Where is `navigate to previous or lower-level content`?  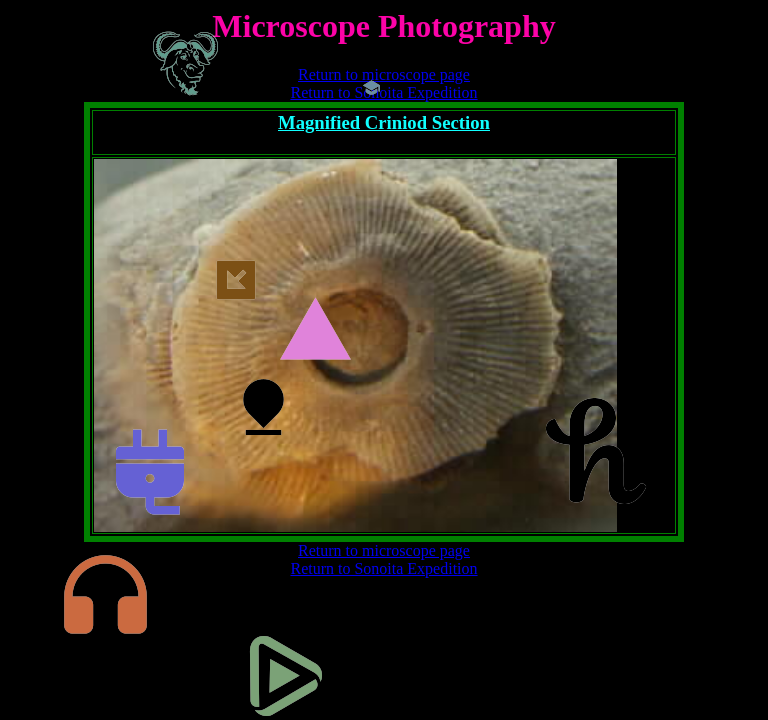 navigate to previous or lower-level content is located at coordinates (236, 280).